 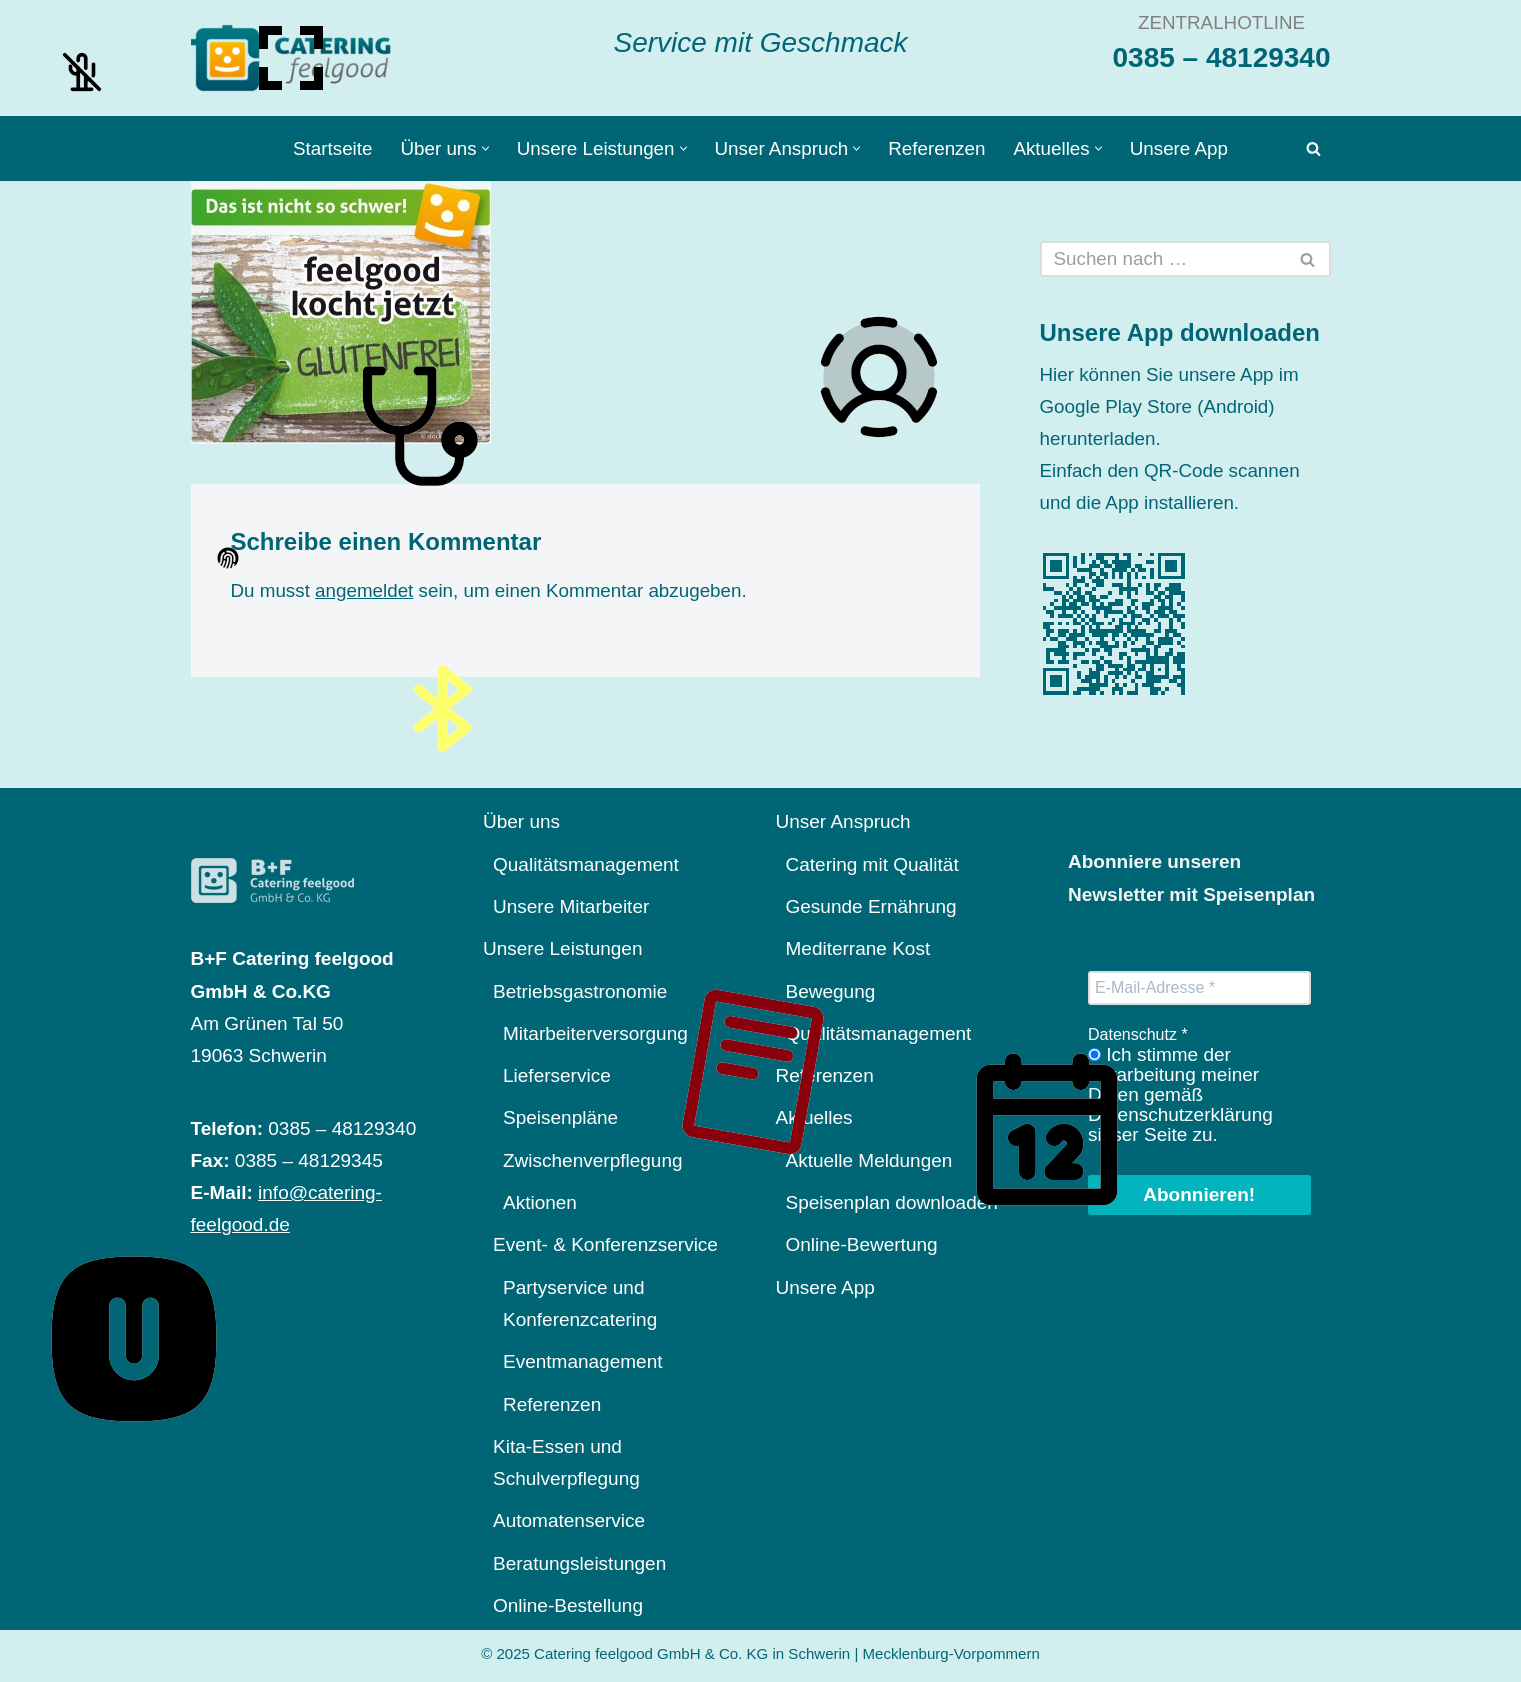 I want to click on expand to fullscreen mode, so click(x=291, y=58).